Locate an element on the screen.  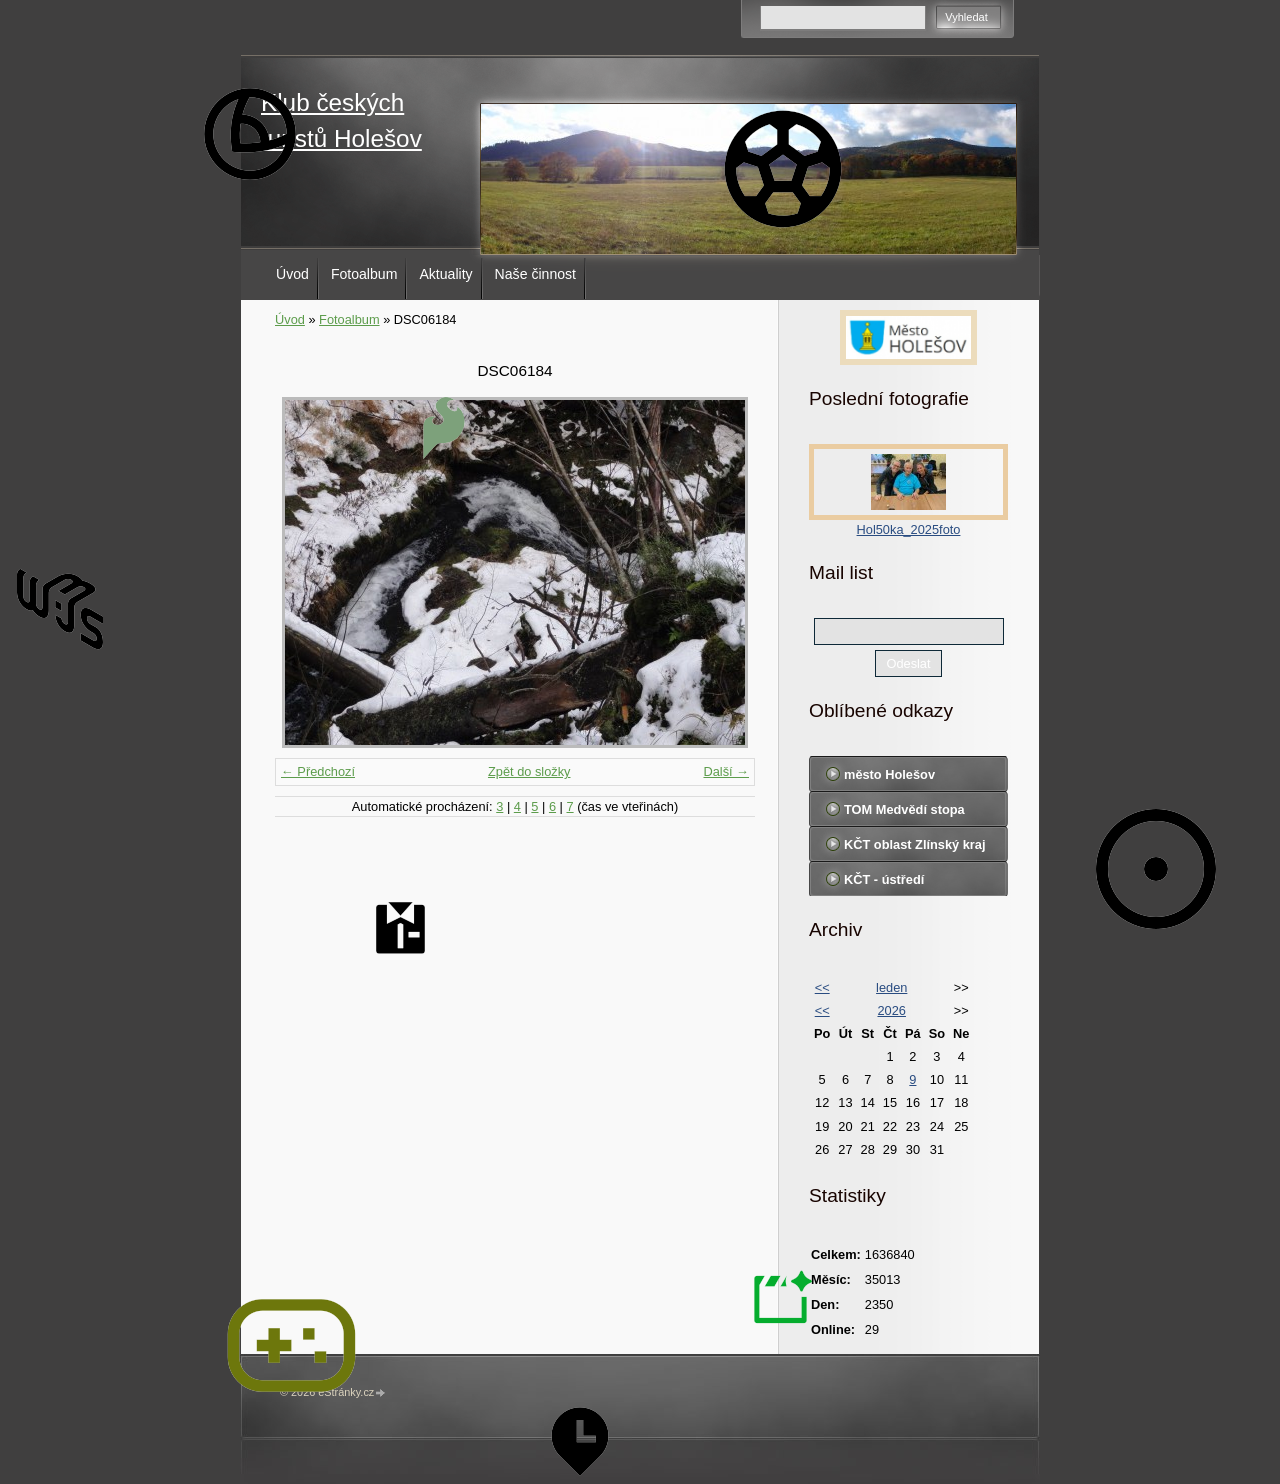
web3.js library or project branding is located at coordinates (60, 609).